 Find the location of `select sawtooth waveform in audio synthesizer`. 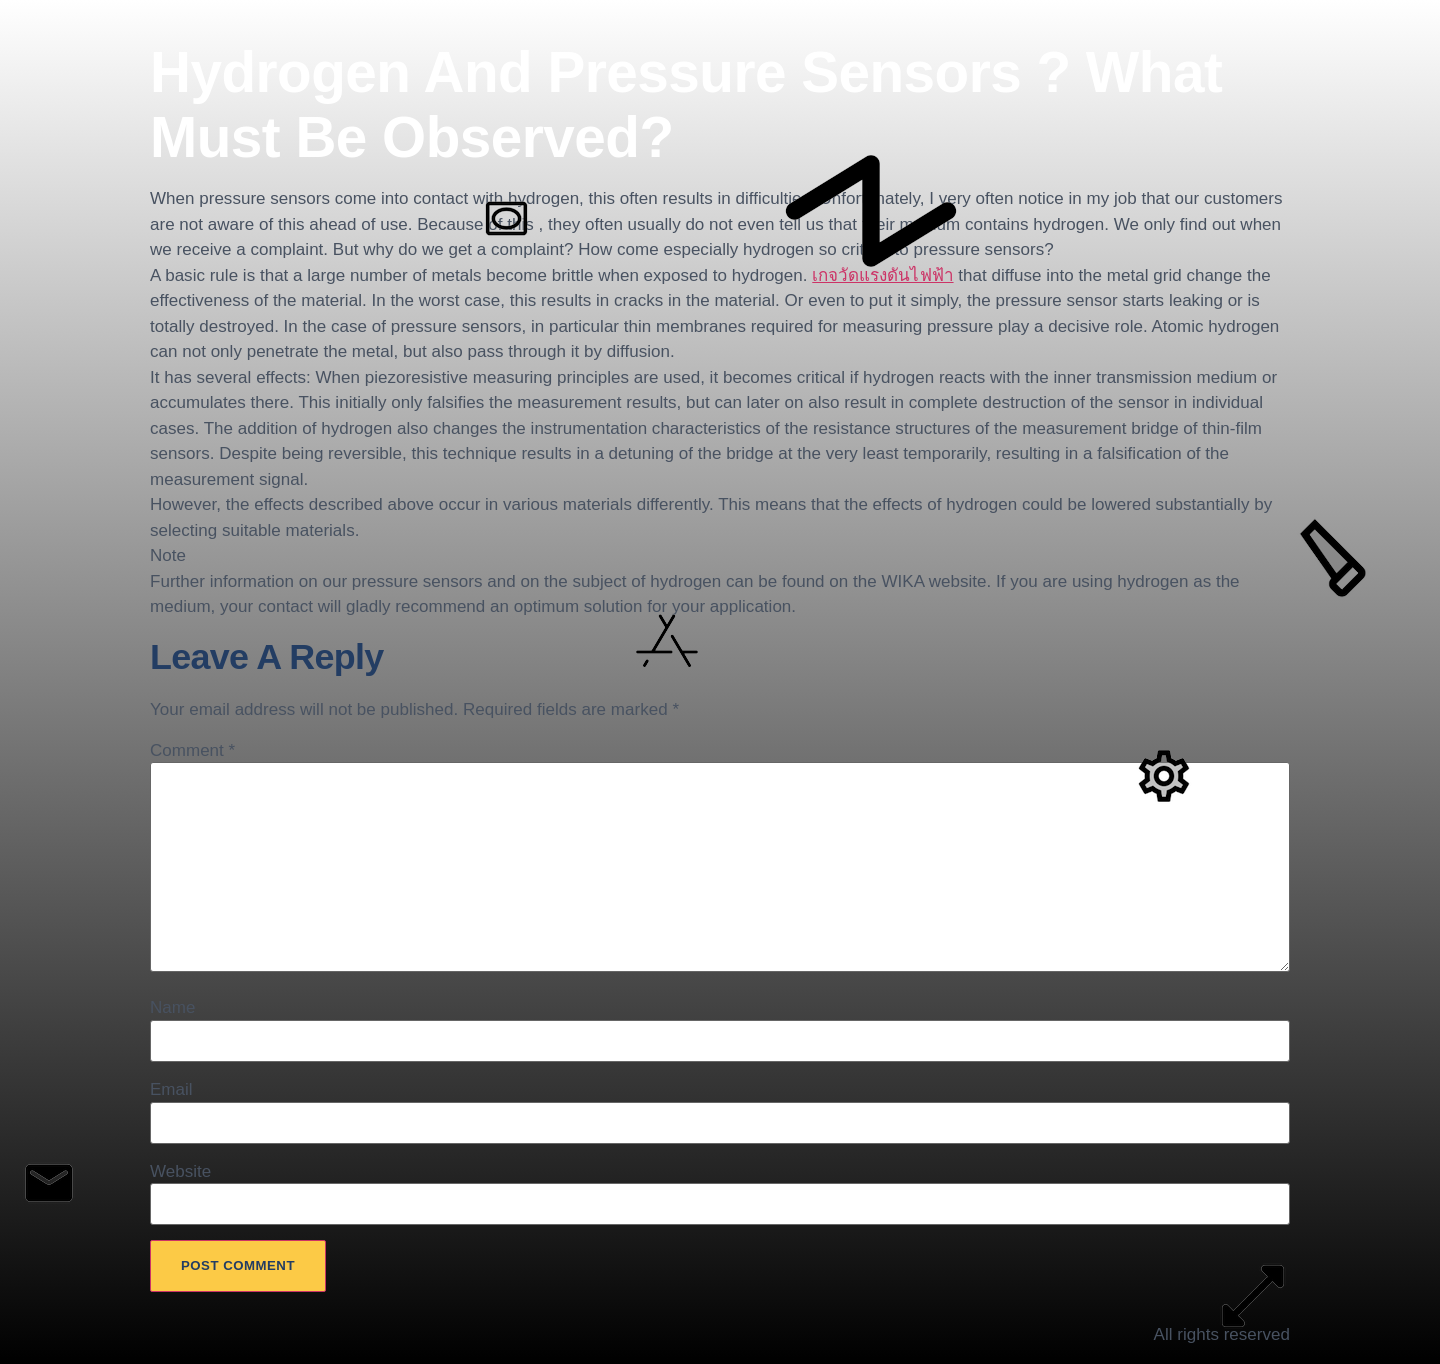

select sawtooth waveform in audio synthesizer is located at coordinates (871, 211).